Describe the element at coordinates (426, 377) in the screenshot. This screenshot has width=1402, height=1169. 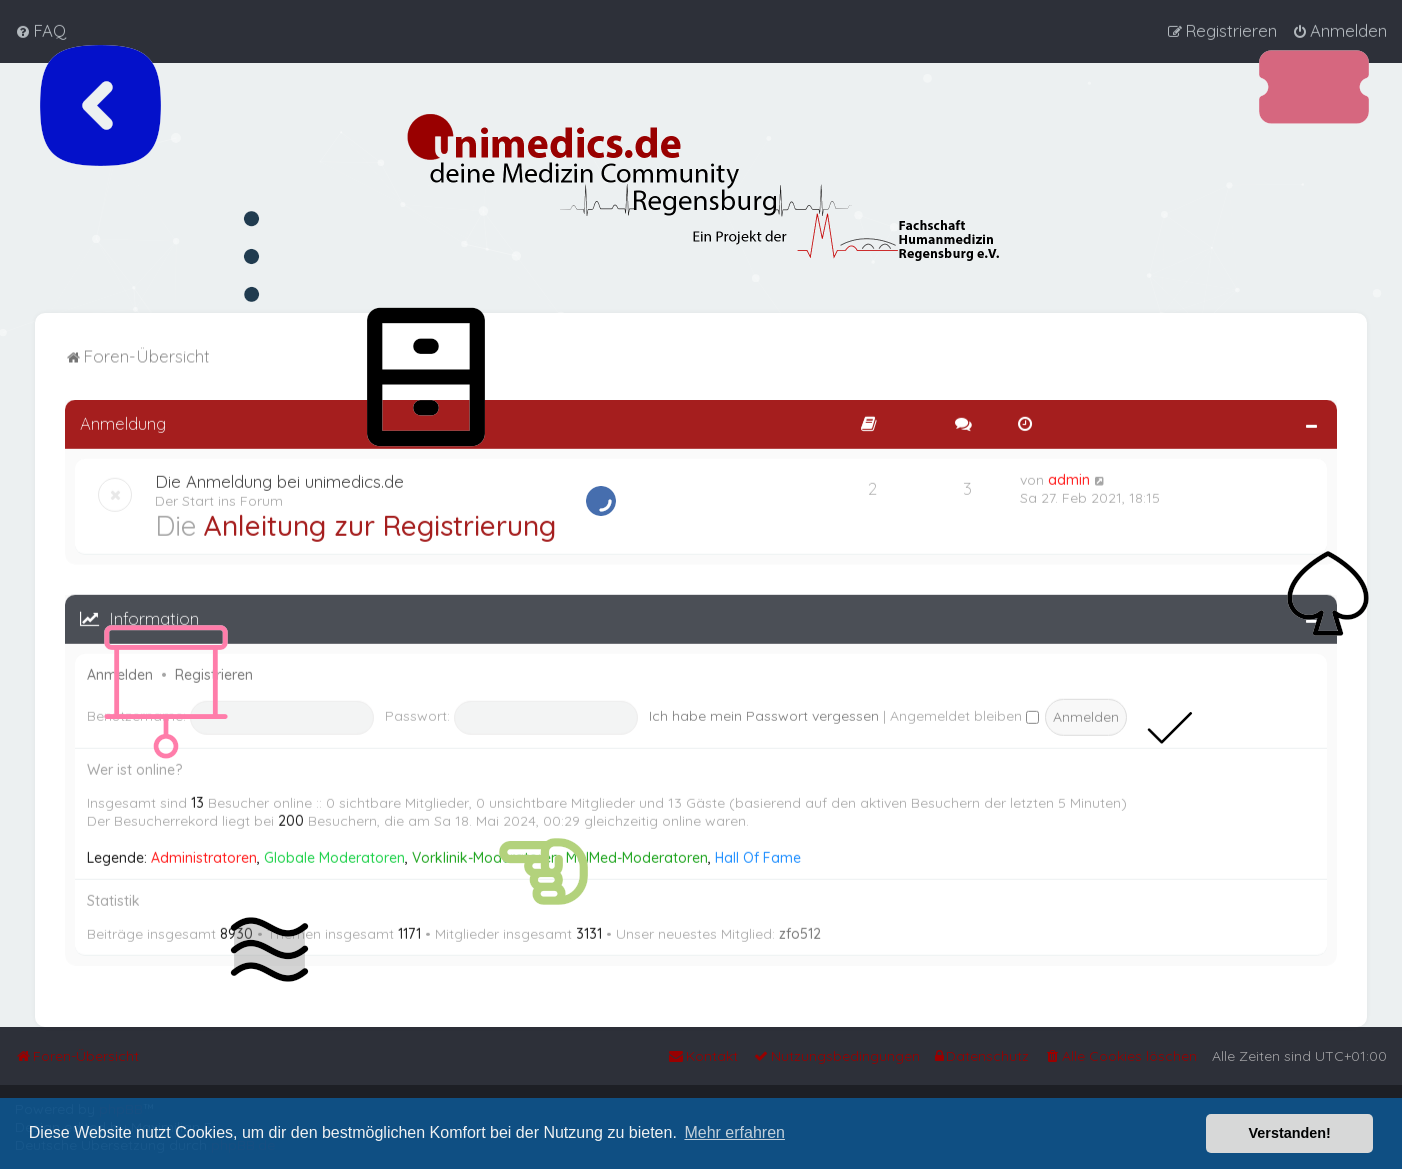
I see `browse furniture or home decor items` at that location.